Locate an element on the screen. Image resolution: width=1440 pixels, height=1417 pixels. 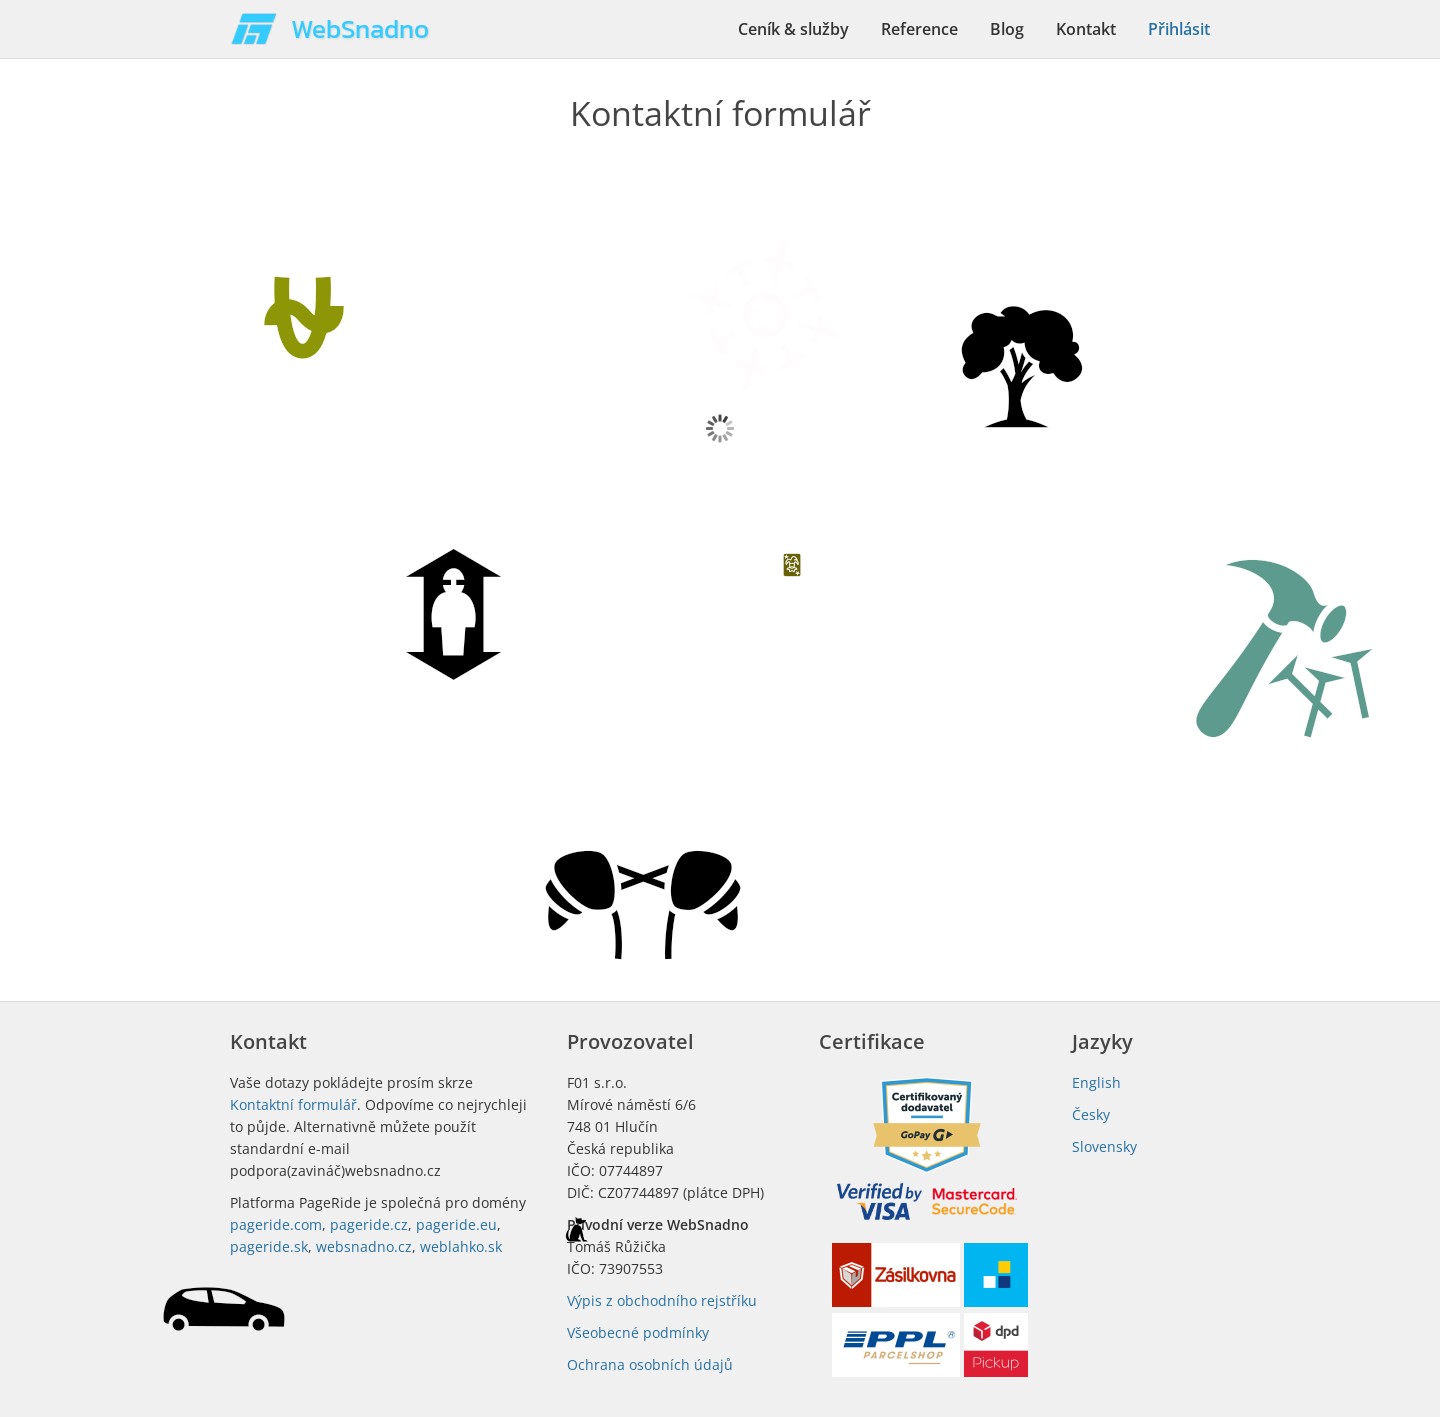
elevator or lift access point is located at coordinates (453, 613).